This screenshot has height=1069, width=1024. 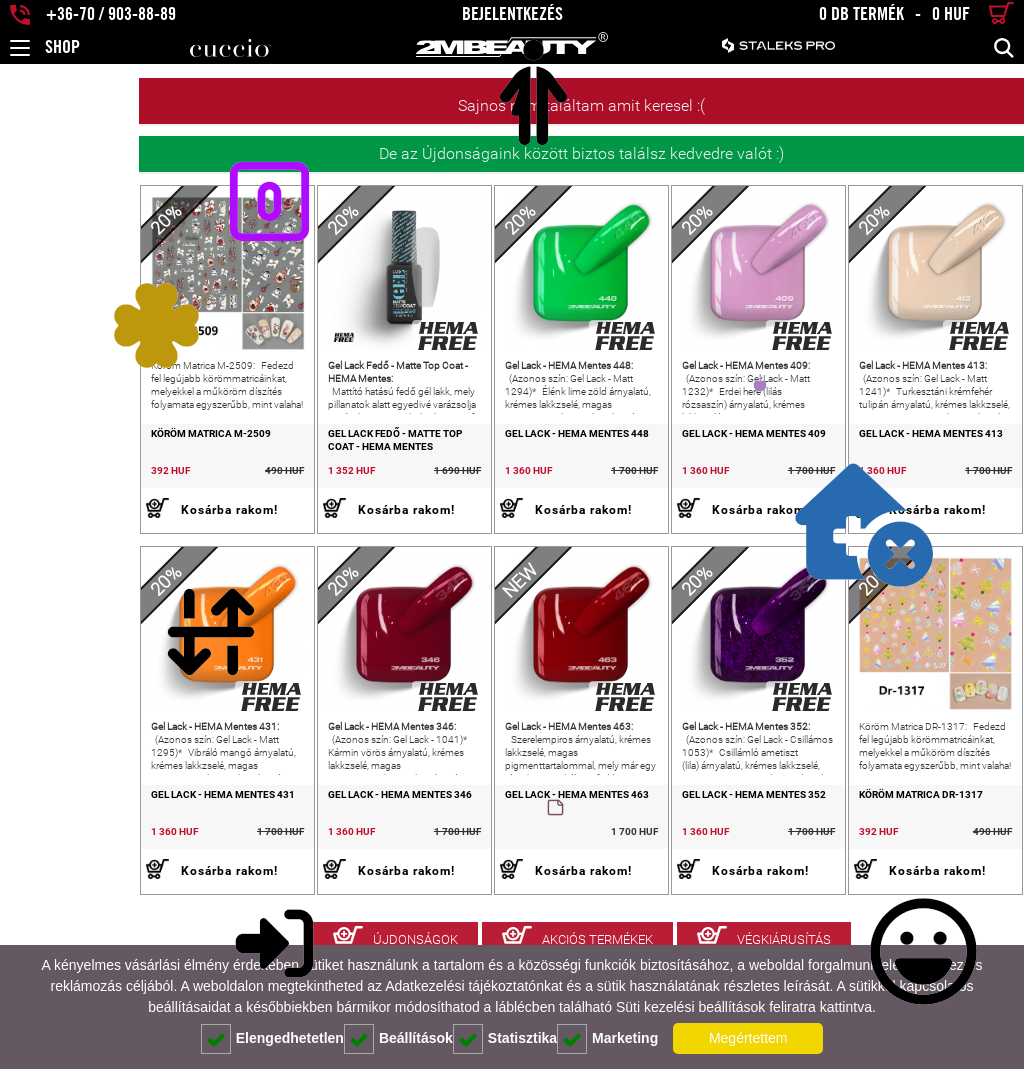 What do you see at coordinates (269, 201) in the screenshot?
I see `represents the letter "o" in a text or keyboard input` at bounding box center [269, 201].